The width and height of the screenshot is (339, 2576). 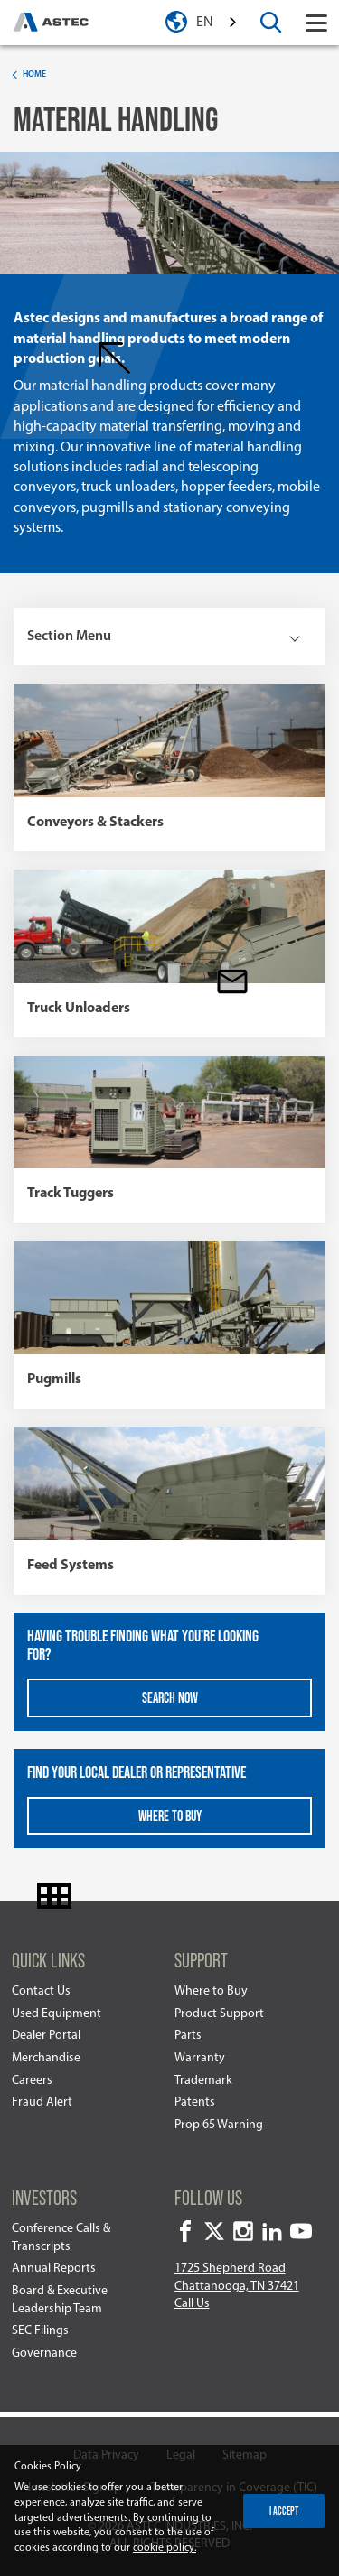 What do you see at coordinates (114, 358) in the screenshot?
I see `navigate back to previous screen` at bounding box center [114, 358].